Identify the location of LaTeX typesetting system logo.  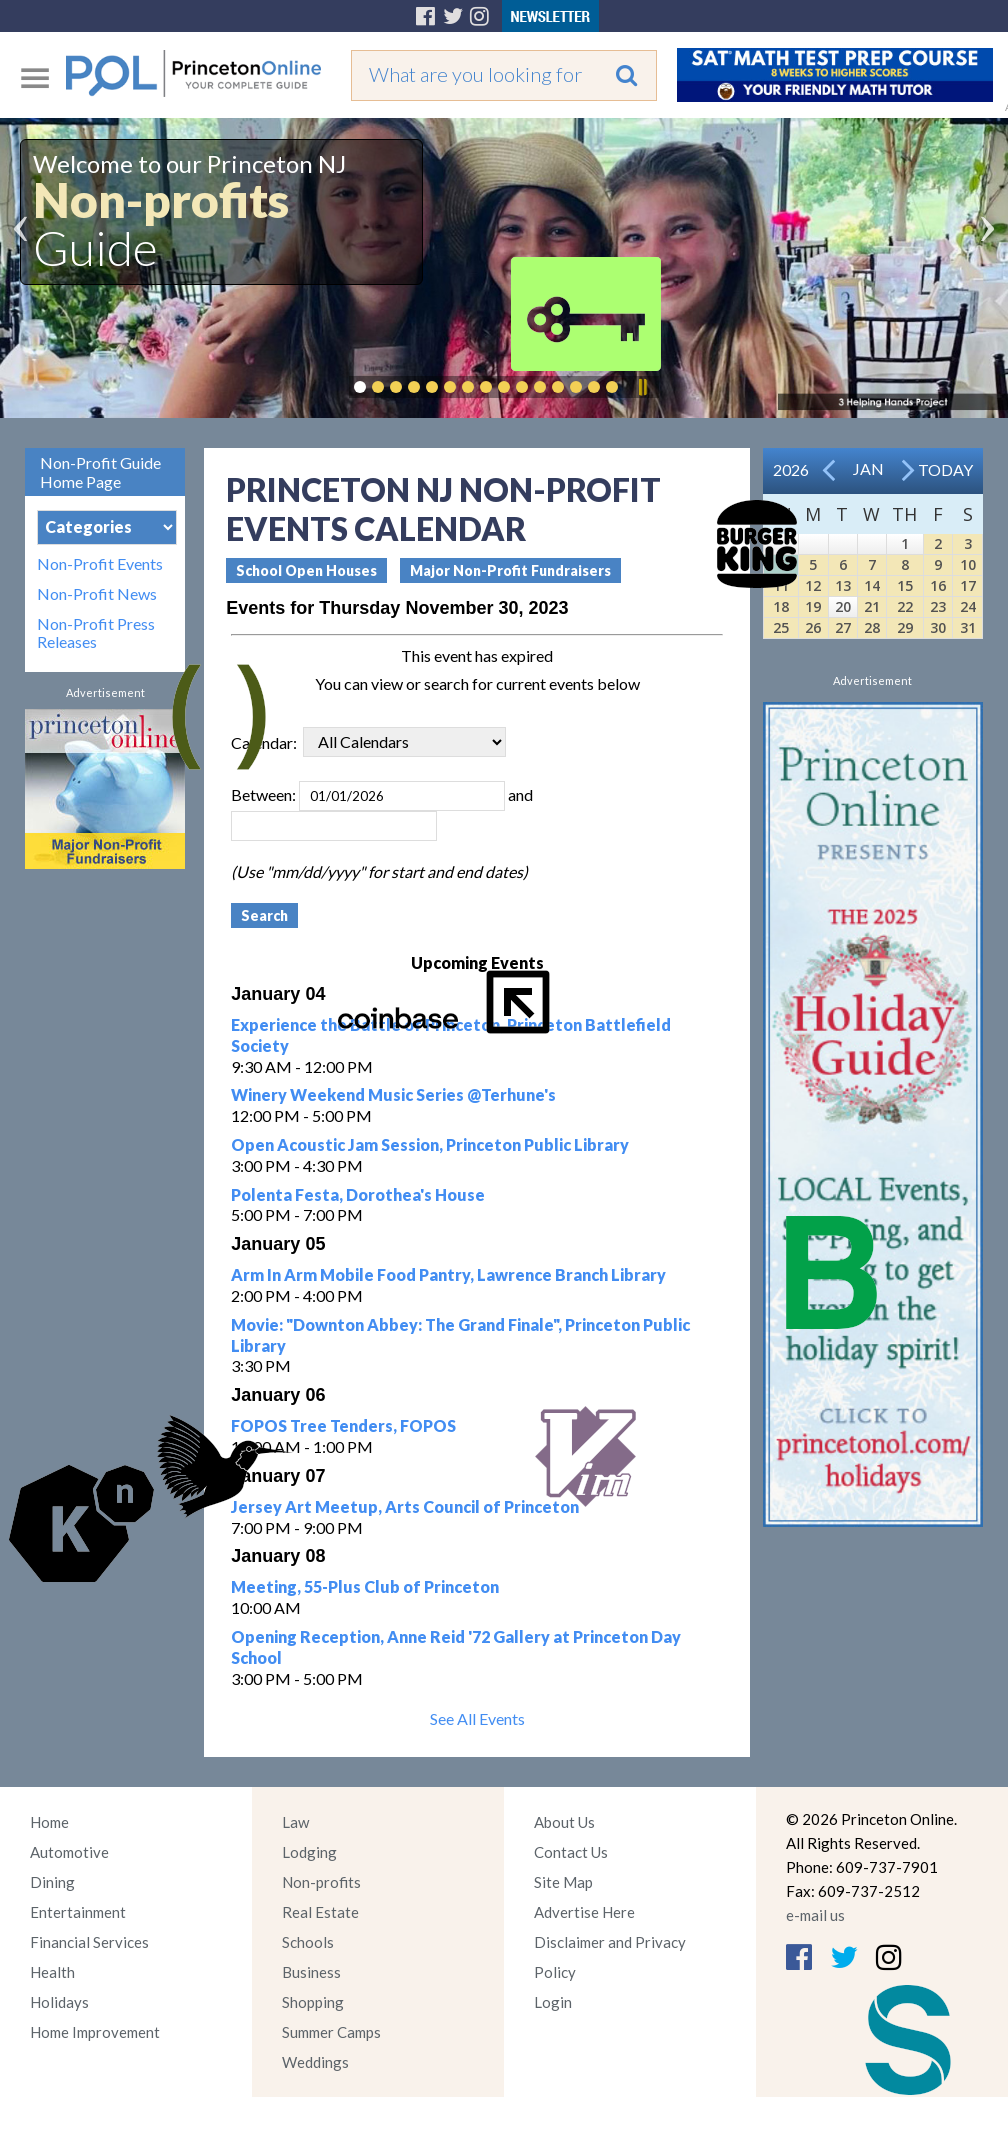
(225, 1467).